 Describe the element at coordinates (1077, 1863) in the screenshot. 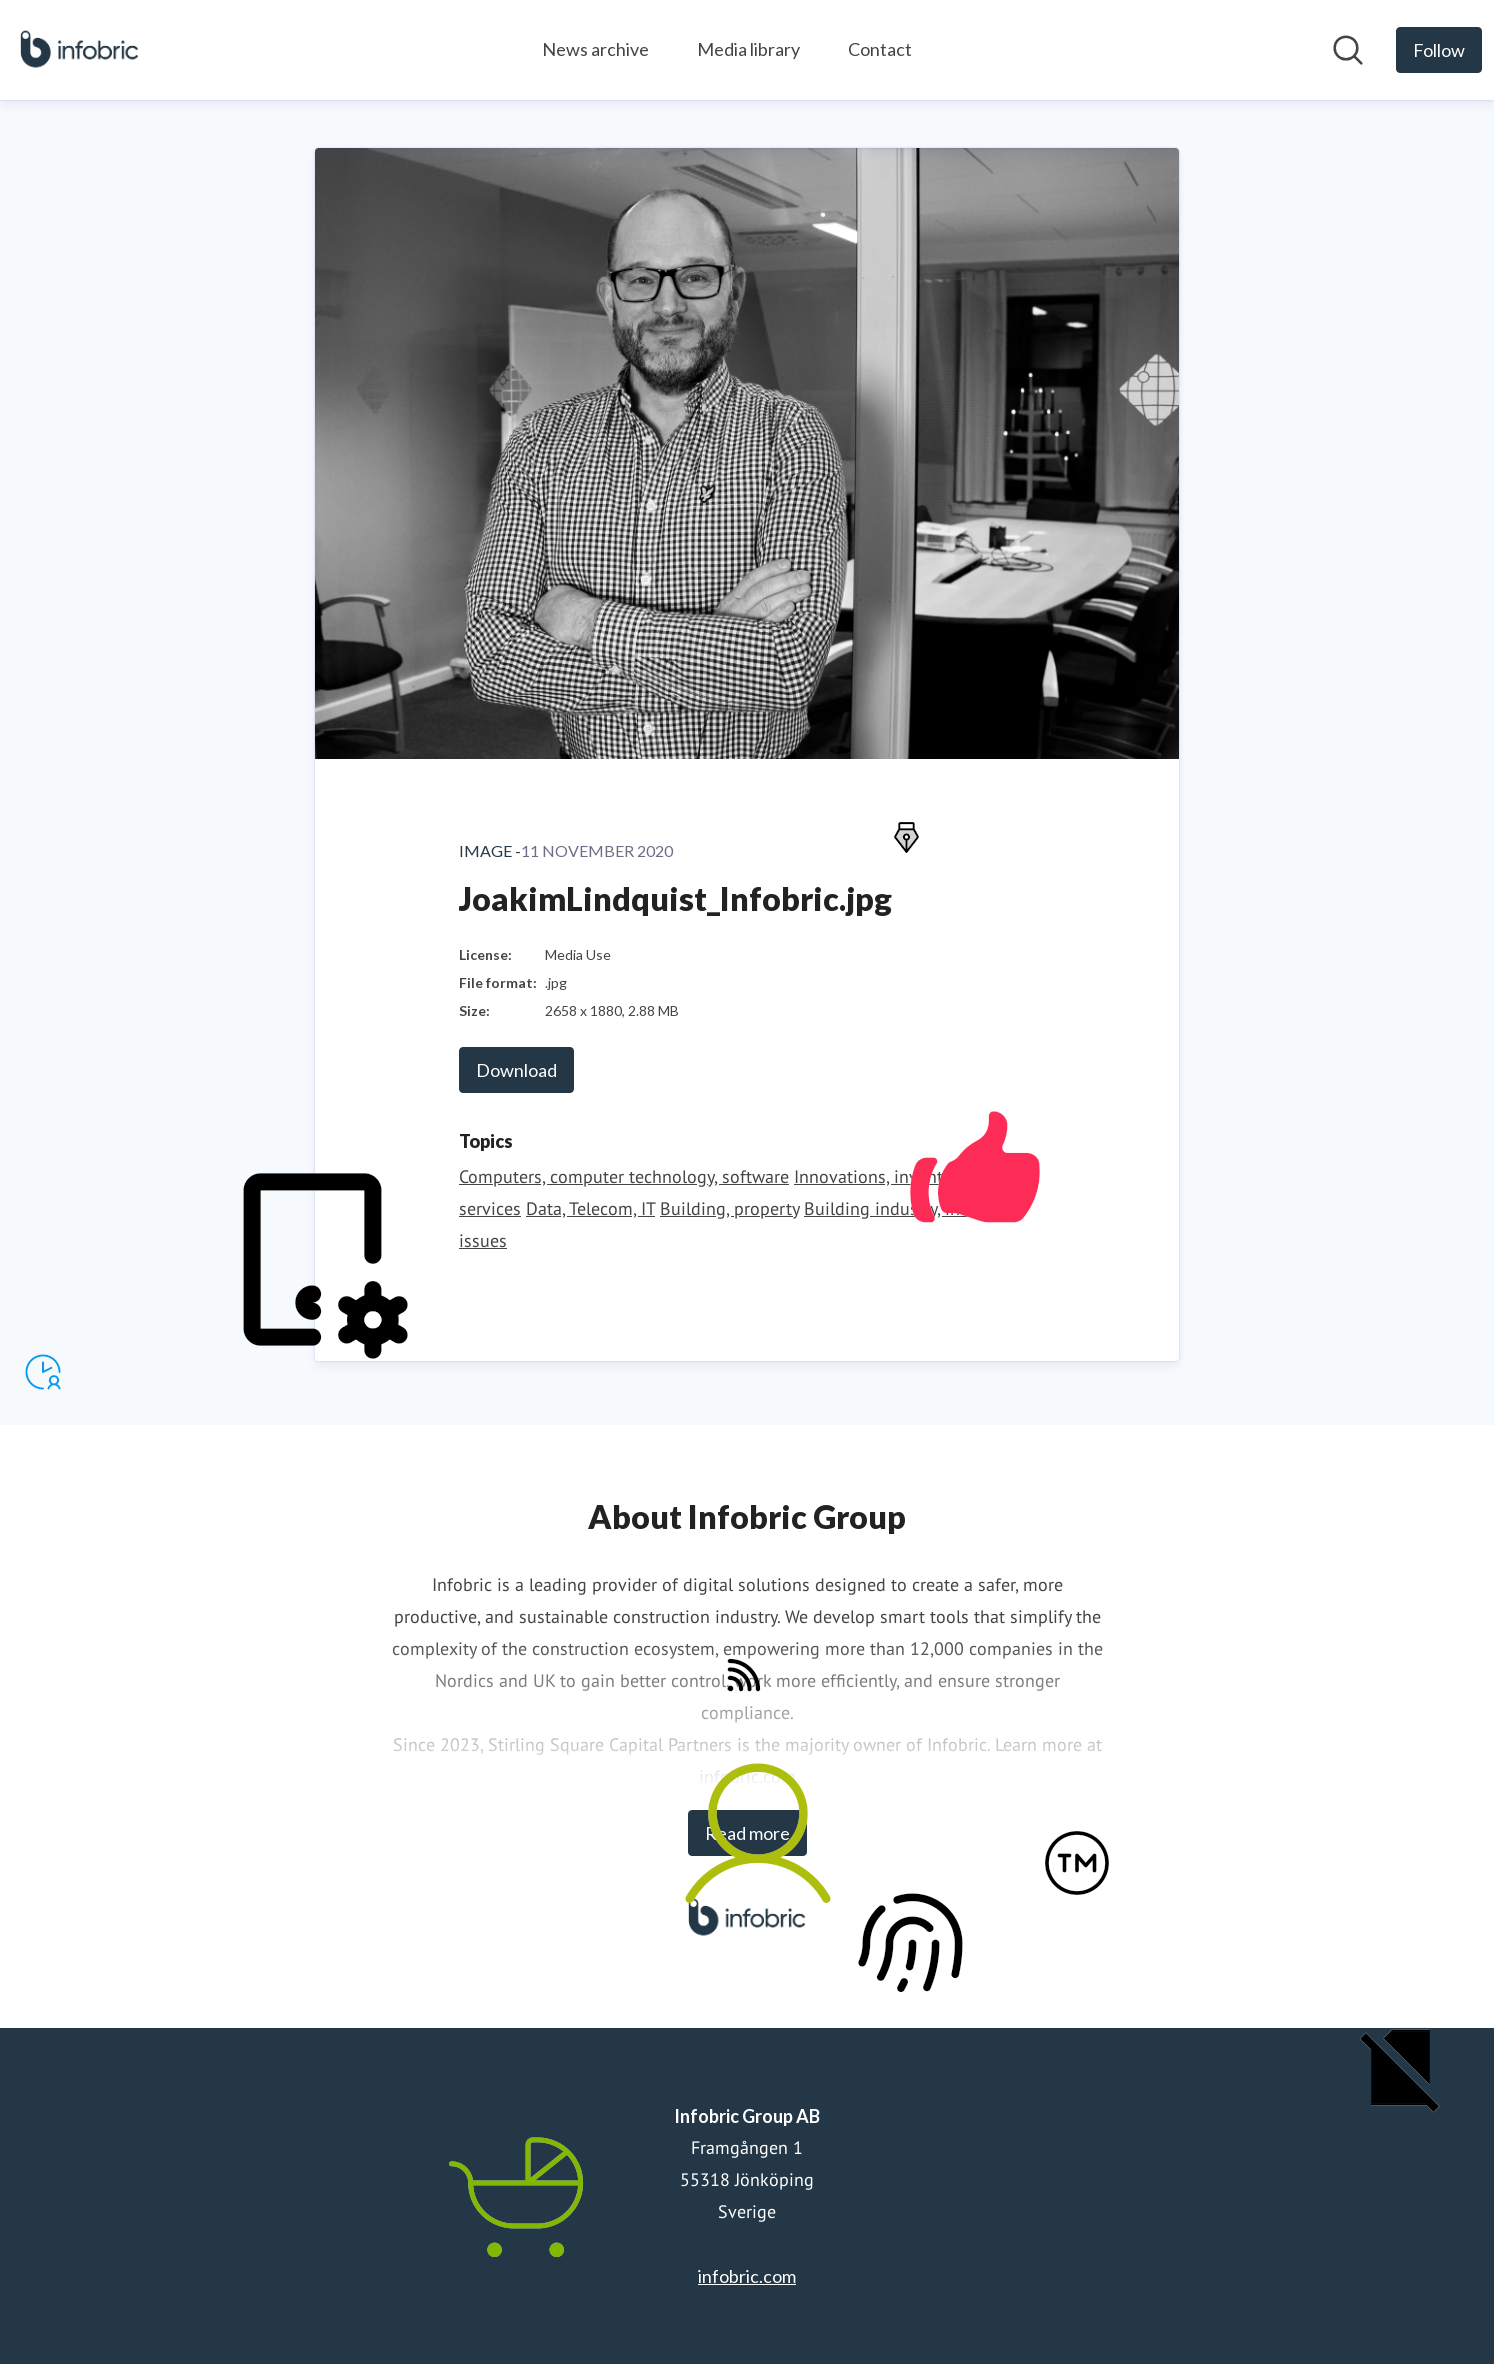

I see `indicates trademarked content or branding` at that location.